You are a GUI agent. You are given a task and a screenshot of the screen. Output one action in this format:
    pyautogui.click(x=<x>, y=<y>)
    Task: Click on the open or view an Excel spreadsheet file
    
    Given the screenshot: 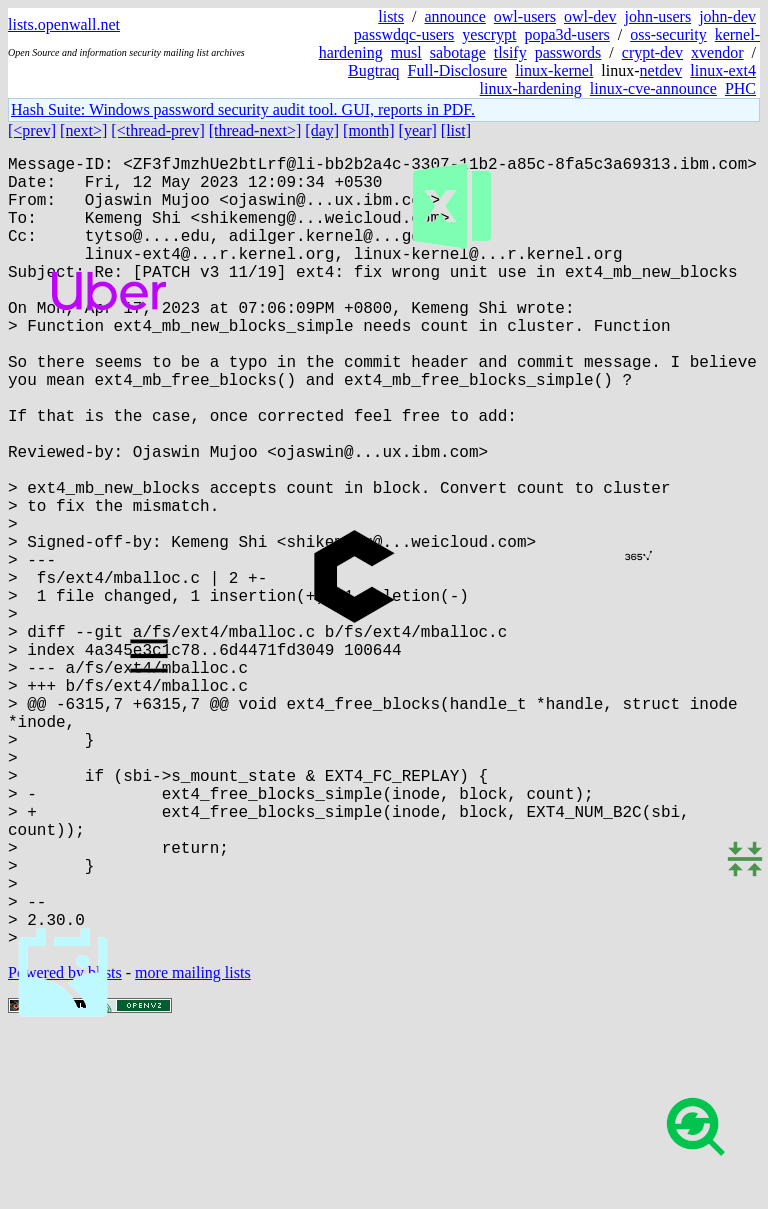 What is the action you would take?
    pyautogui.click(x=452, y=206)
    